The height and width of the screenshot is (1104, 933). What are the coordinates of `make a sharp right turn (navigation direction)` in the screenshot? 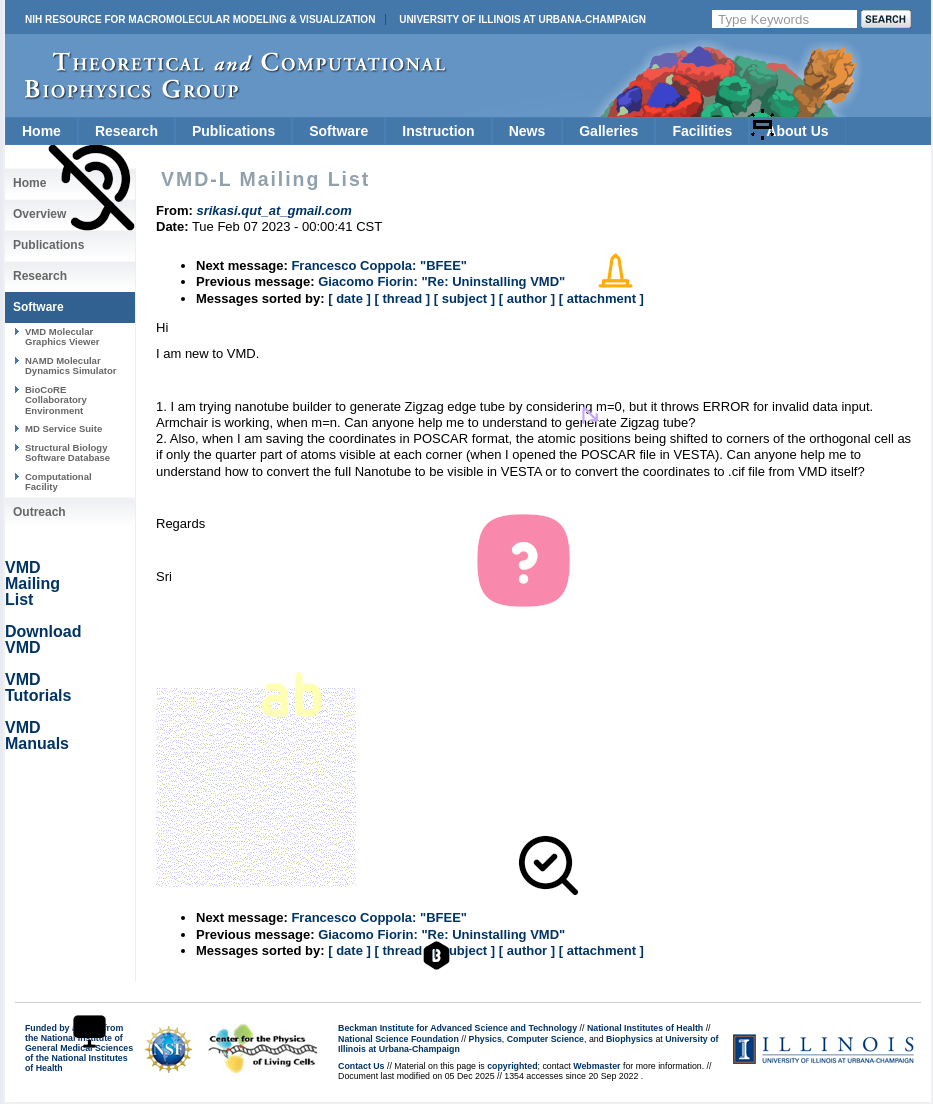 It's located at (589, 415).